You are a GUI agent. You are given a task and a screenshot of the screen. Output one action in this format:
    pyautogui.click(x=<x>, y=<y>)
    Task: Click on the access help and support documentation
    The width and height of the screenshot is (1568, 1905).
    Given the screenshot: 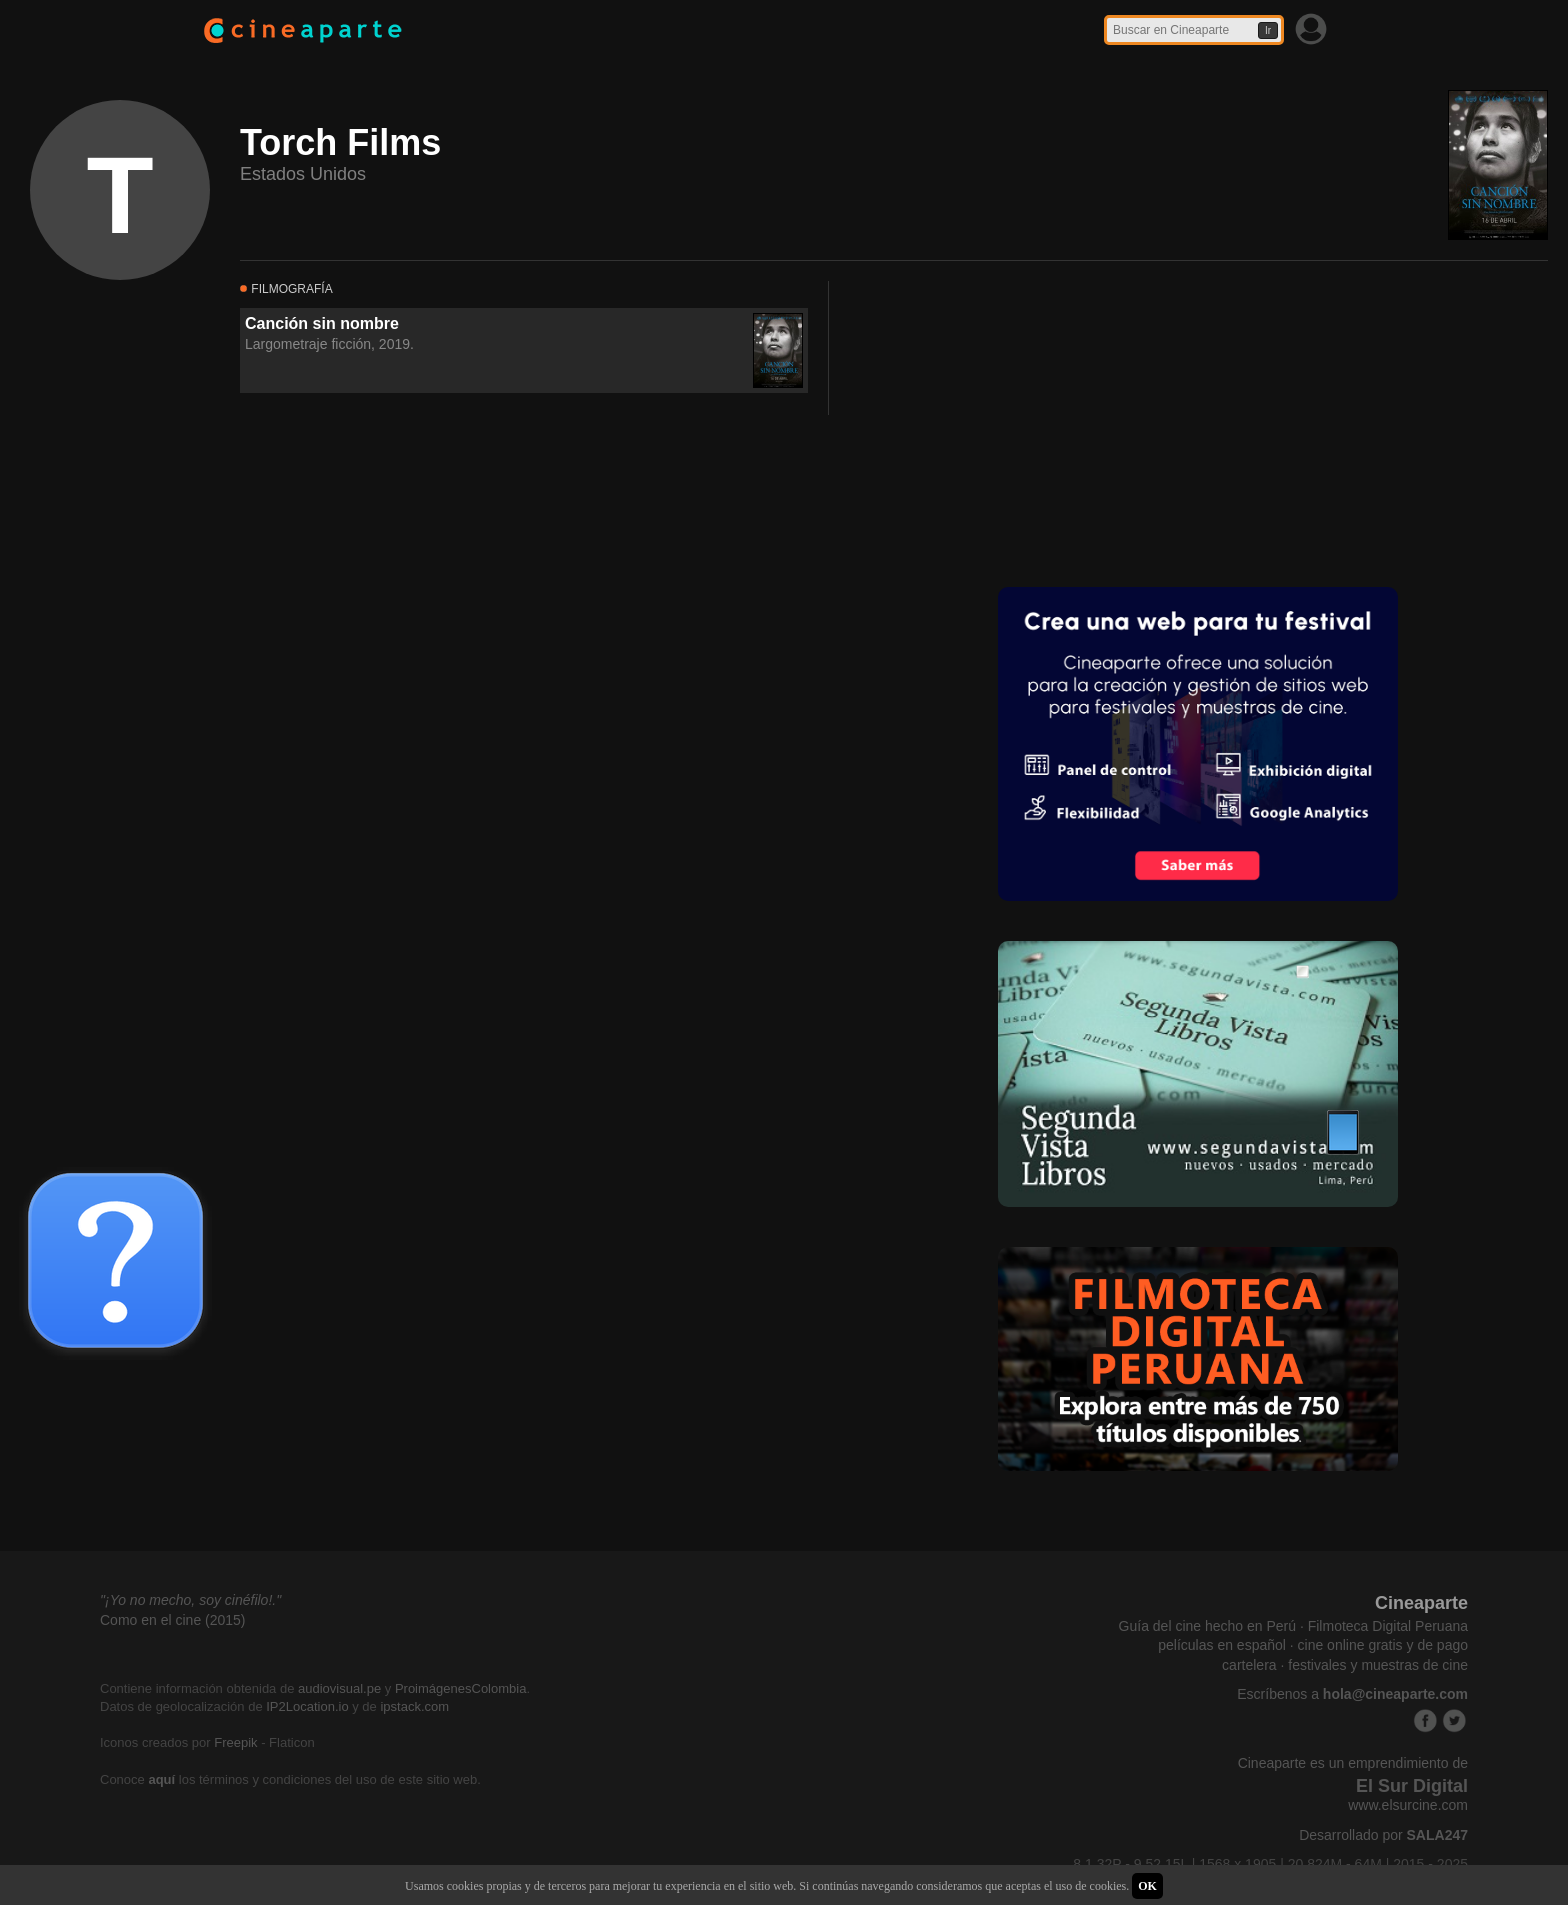 What is the action you would take?
    pyautogui.click(x=115, y=1263)
    